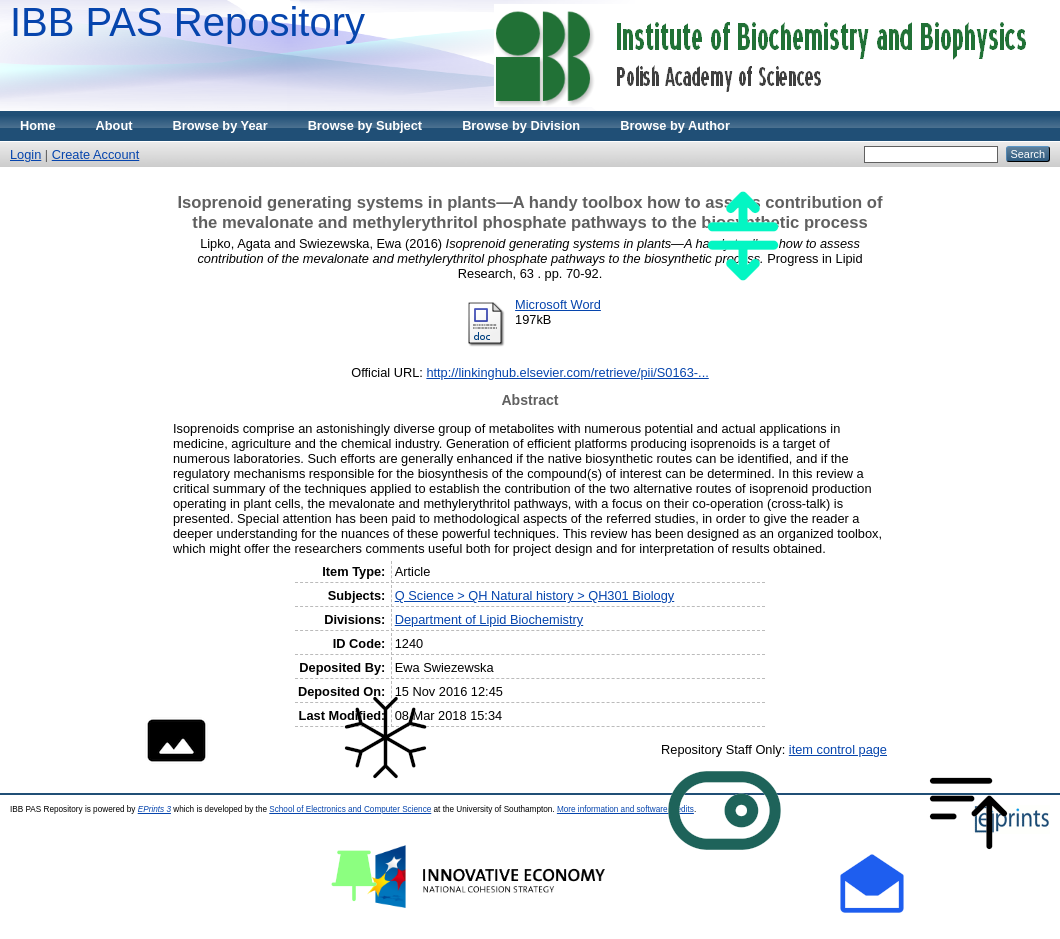 This screenshot has width=1060, height=939. Describe the element at coordinates (176, 740) in the screenshot. I see `view panoramic photos` at that location.